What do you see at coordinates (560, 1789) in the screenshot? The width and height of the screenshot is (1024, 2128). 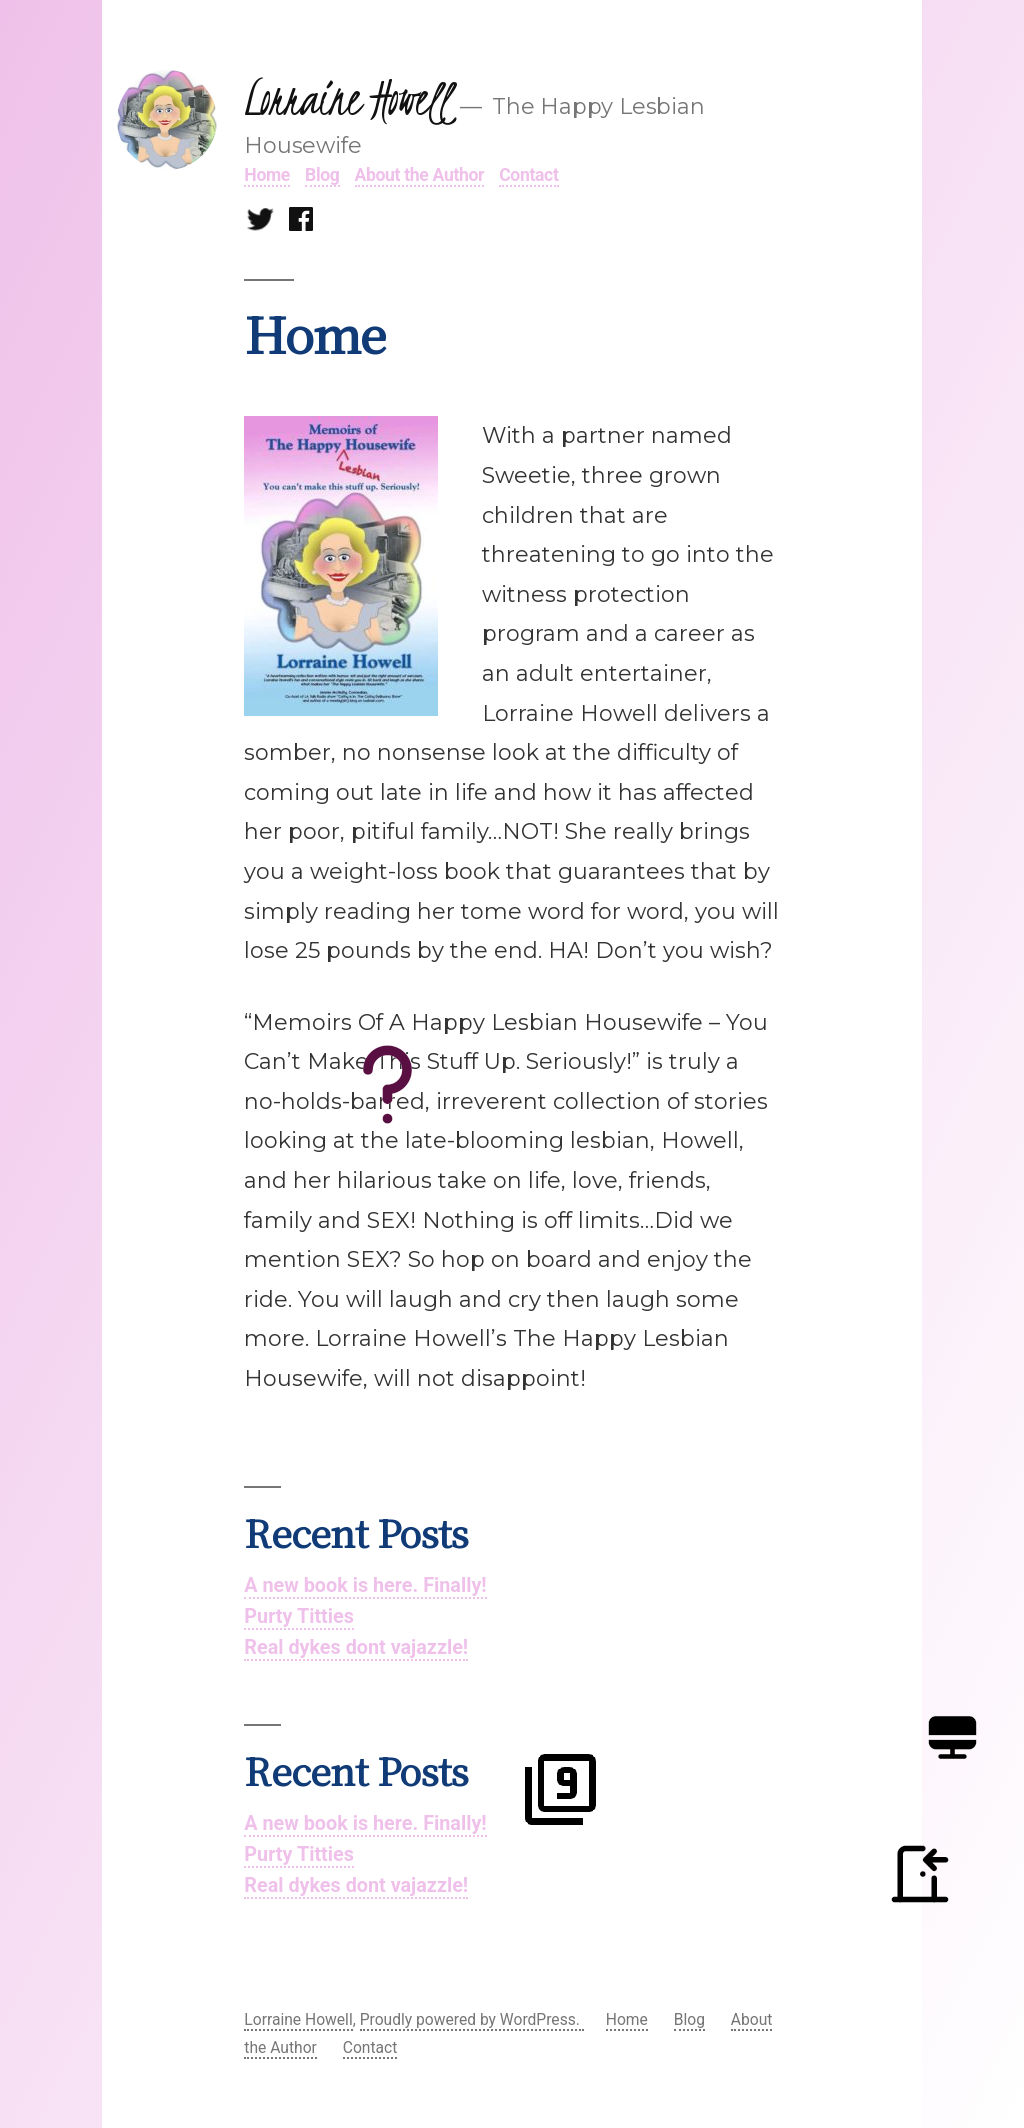 I see `indicates 9 items in a stack or collection` at bounding box center [560, 1789].